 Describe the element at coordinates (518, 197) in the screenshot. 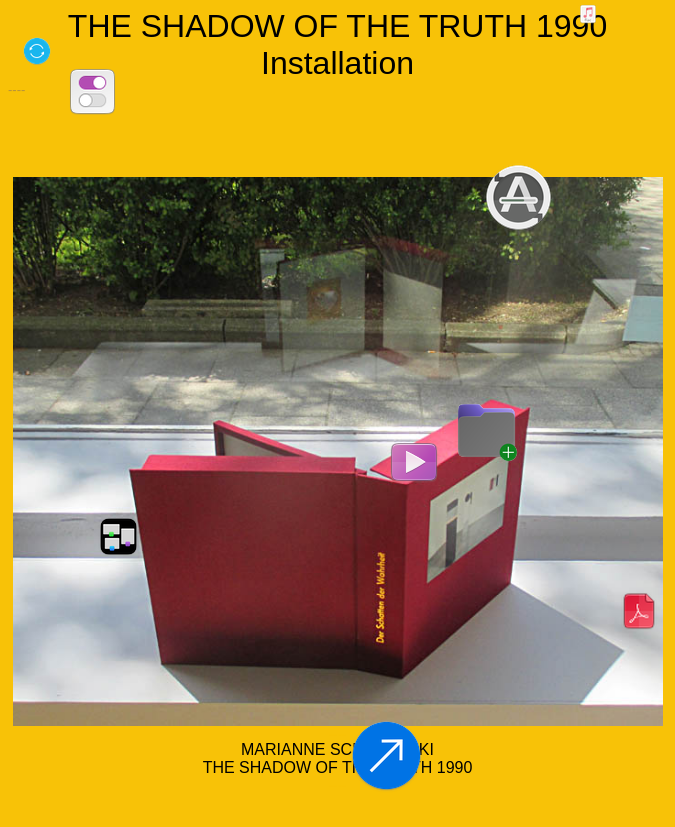

I see `open the software update manager` at that location.